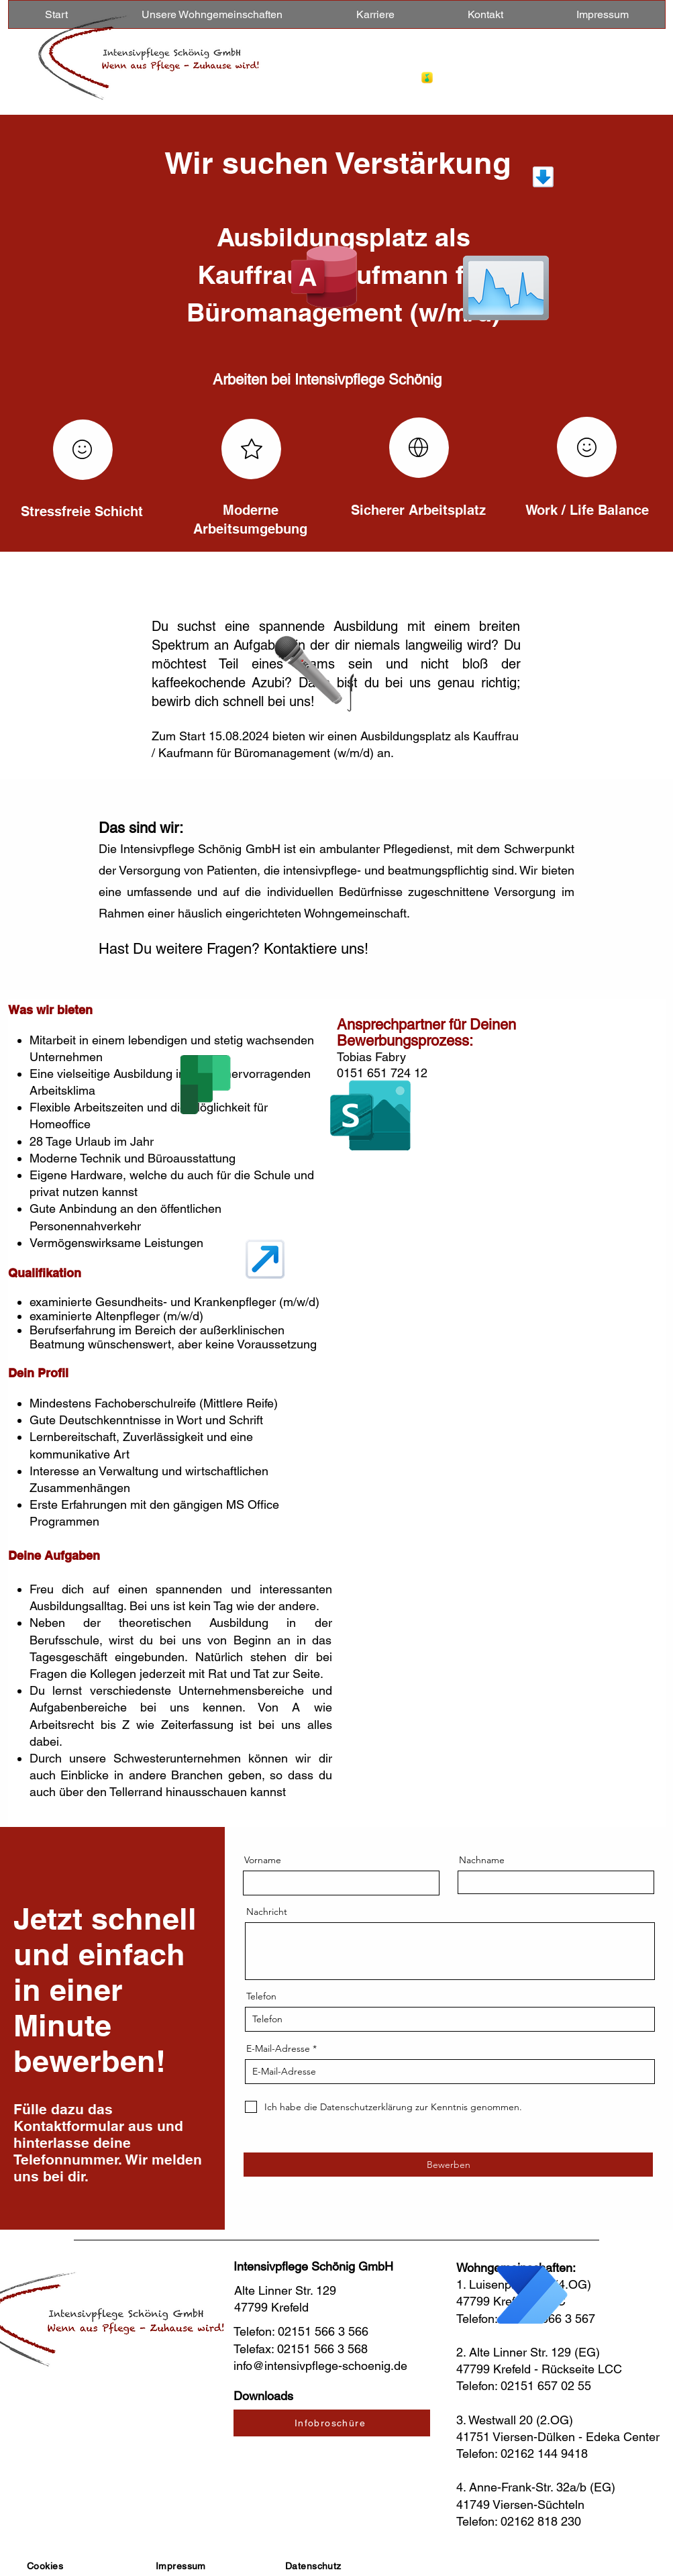  Describe the element at coordinates (370, 1116) in the screenshot. I see `open Microsoft Sway app` at that location.